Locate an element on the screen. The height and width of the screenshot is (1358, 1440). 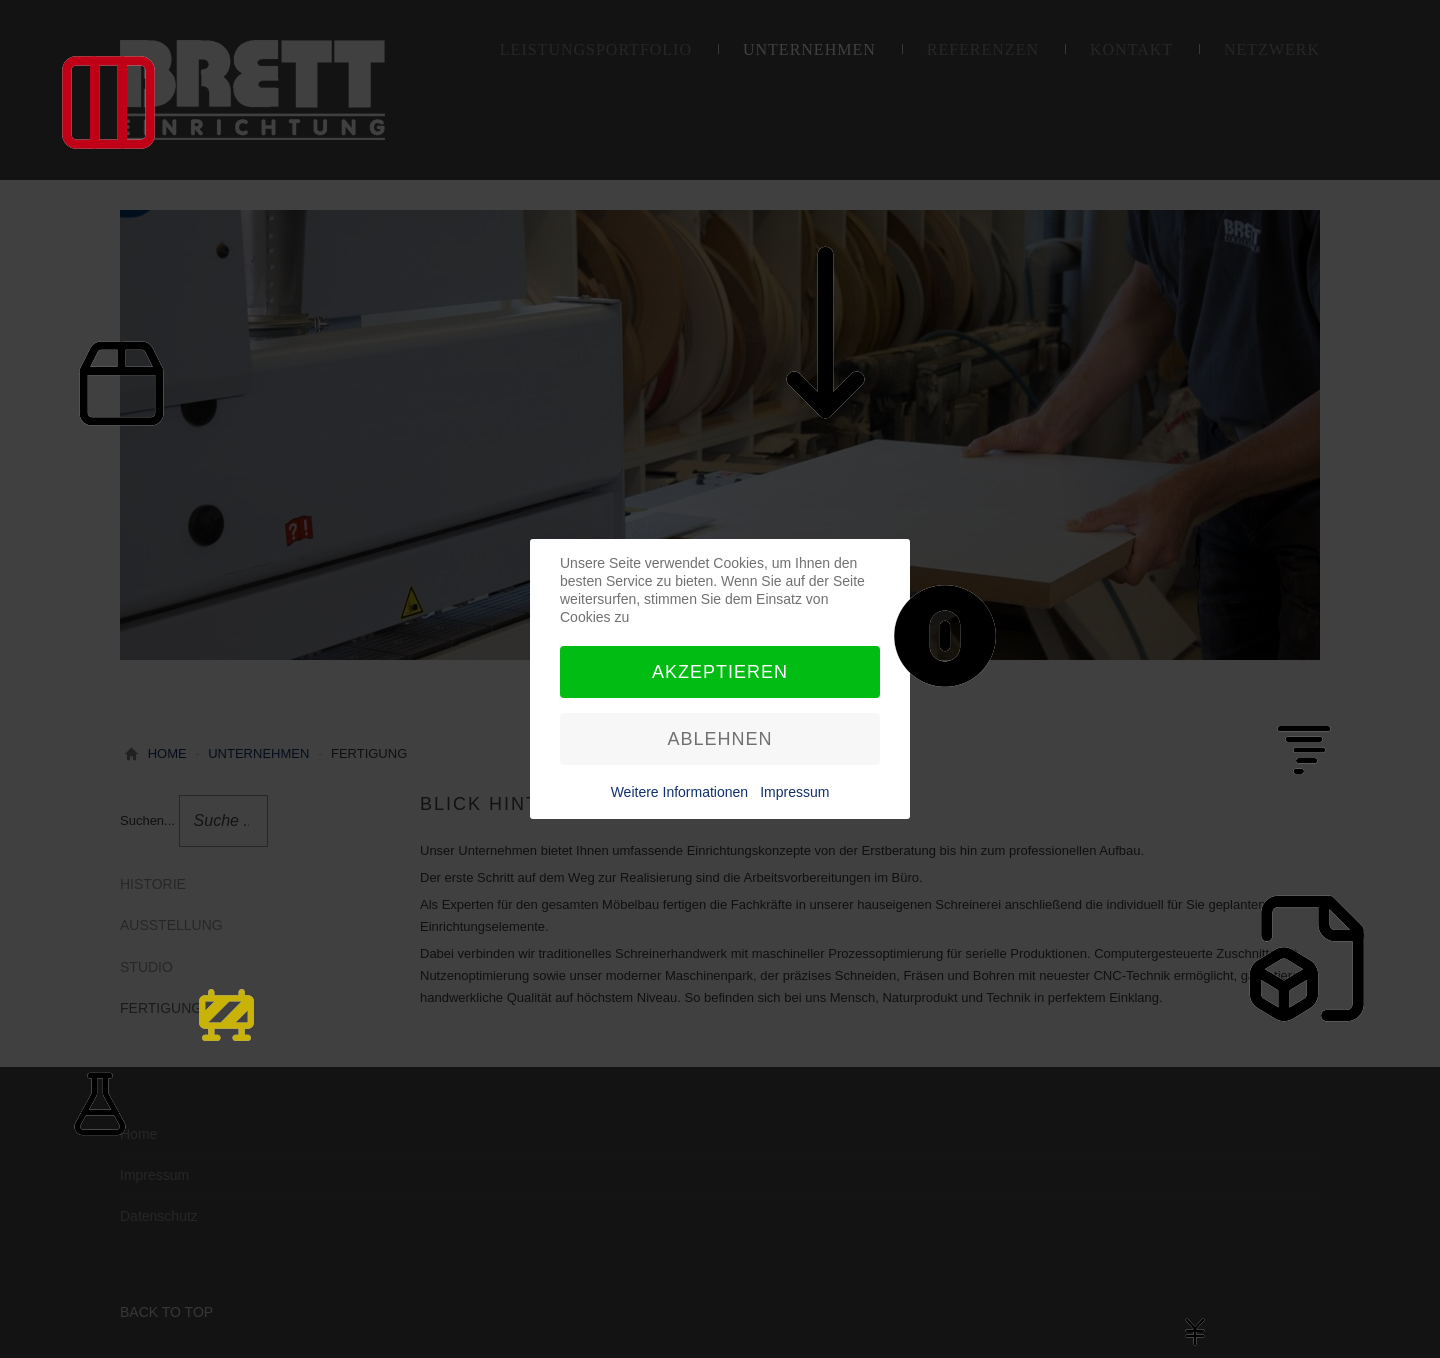
indicates a blocked or restricted area is located at coordinates (226, 1013).